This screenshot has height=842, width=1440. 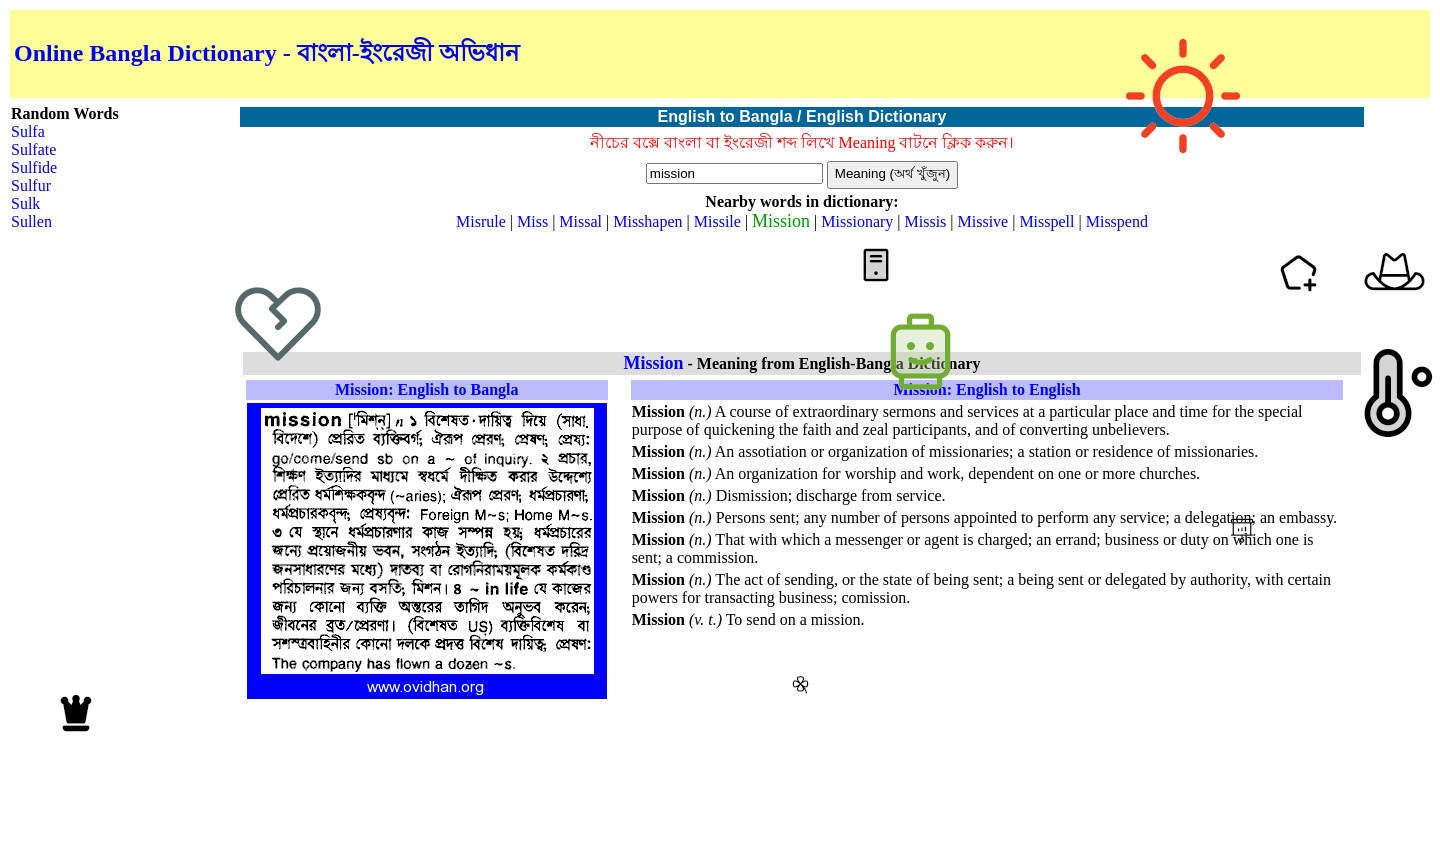 What do you see at coordinates (920, 351) in the screenshot?
I see `access building block or construction features` at bounding box center [920, 351].